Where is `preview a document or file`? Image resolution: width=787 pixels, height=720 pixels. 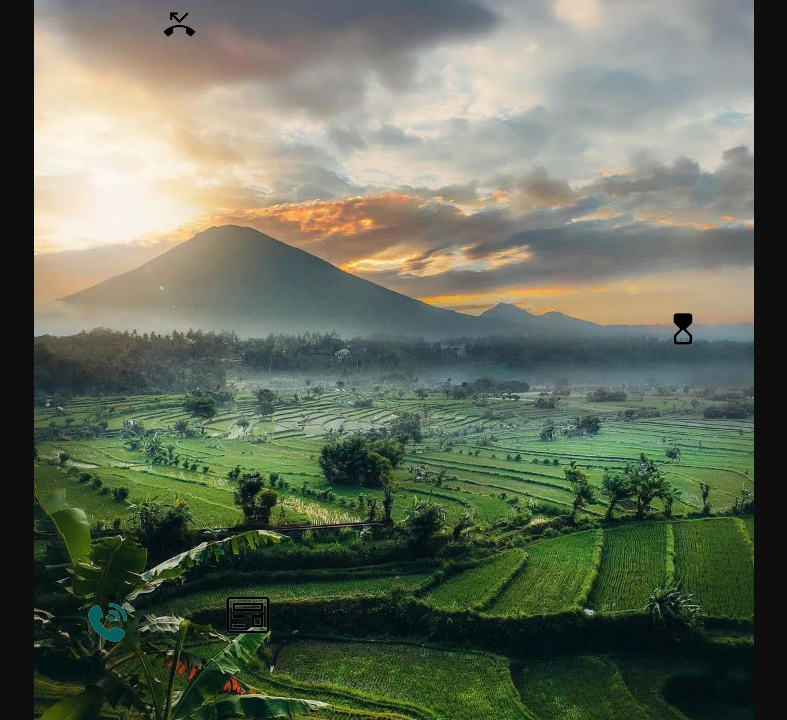
preview a document or file is located at coordinates (248, 615).